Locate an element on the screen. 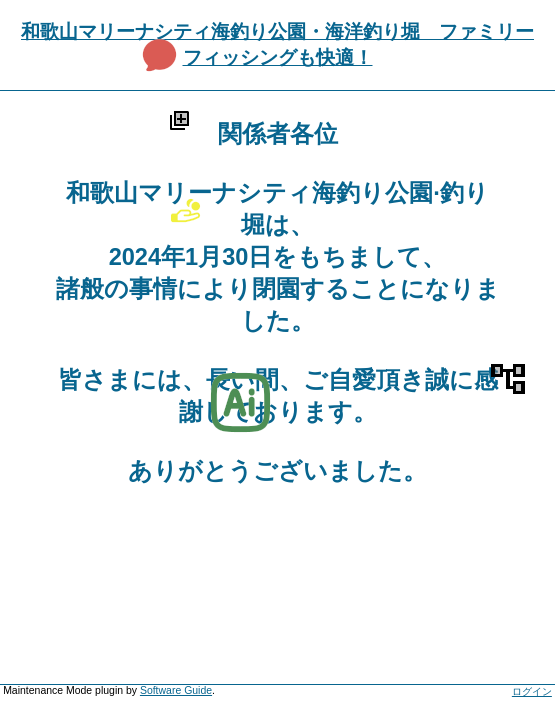  open chat or messaging is located at coordinates (159, 54).